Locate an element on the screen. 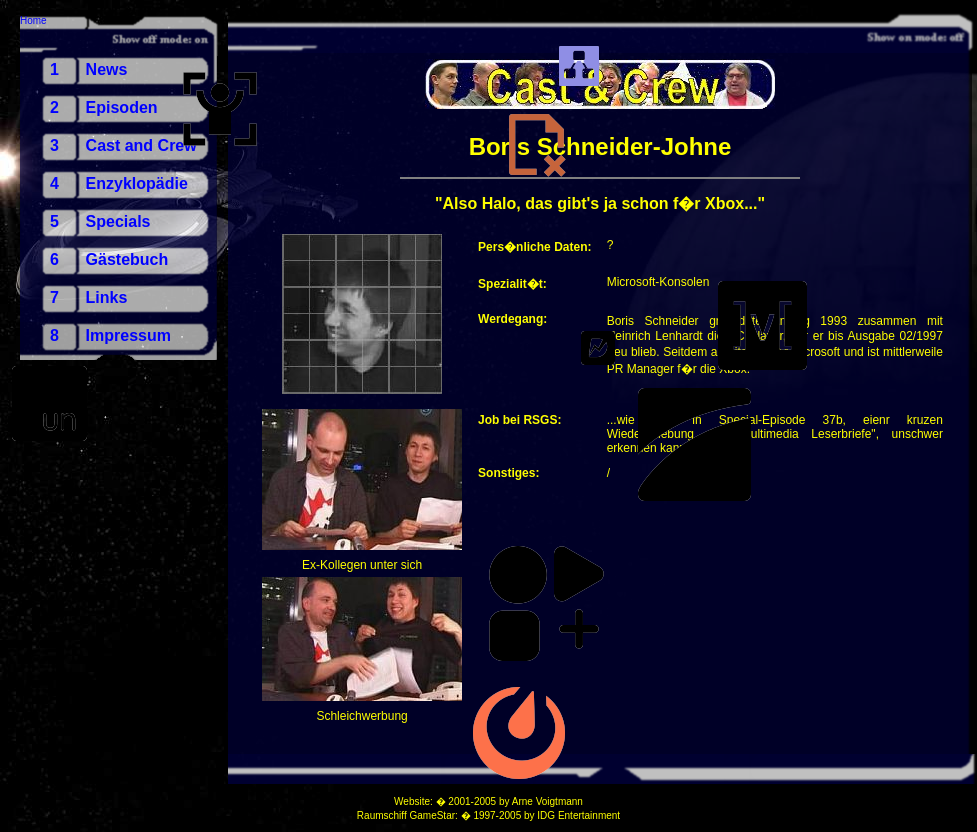 The image size is (977, 832). open diagrams.net application is located at coordinates (579, 66).